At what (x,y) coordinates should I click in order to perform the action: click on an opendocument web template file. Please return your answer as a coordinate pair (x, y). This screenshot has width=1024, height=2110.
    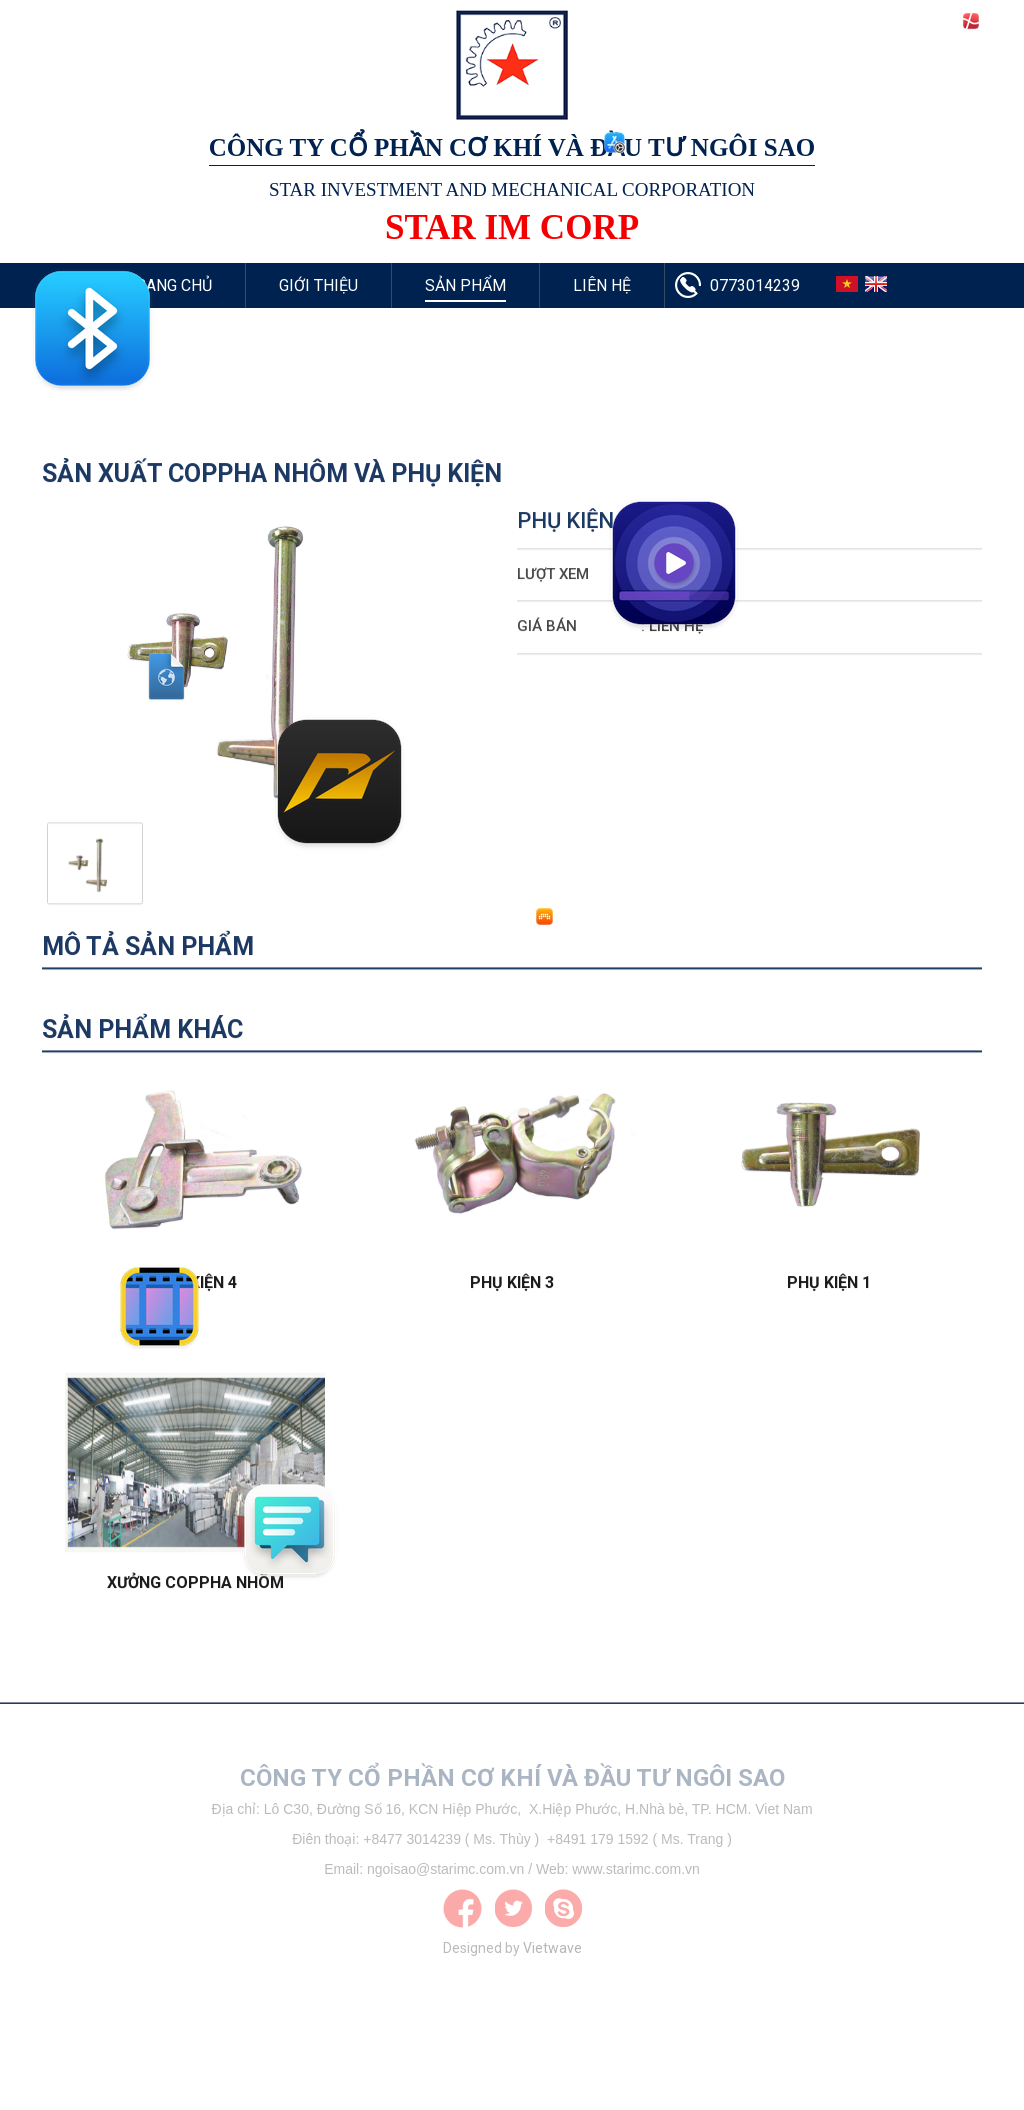
    Looking at the image, I should click on (166, 677).